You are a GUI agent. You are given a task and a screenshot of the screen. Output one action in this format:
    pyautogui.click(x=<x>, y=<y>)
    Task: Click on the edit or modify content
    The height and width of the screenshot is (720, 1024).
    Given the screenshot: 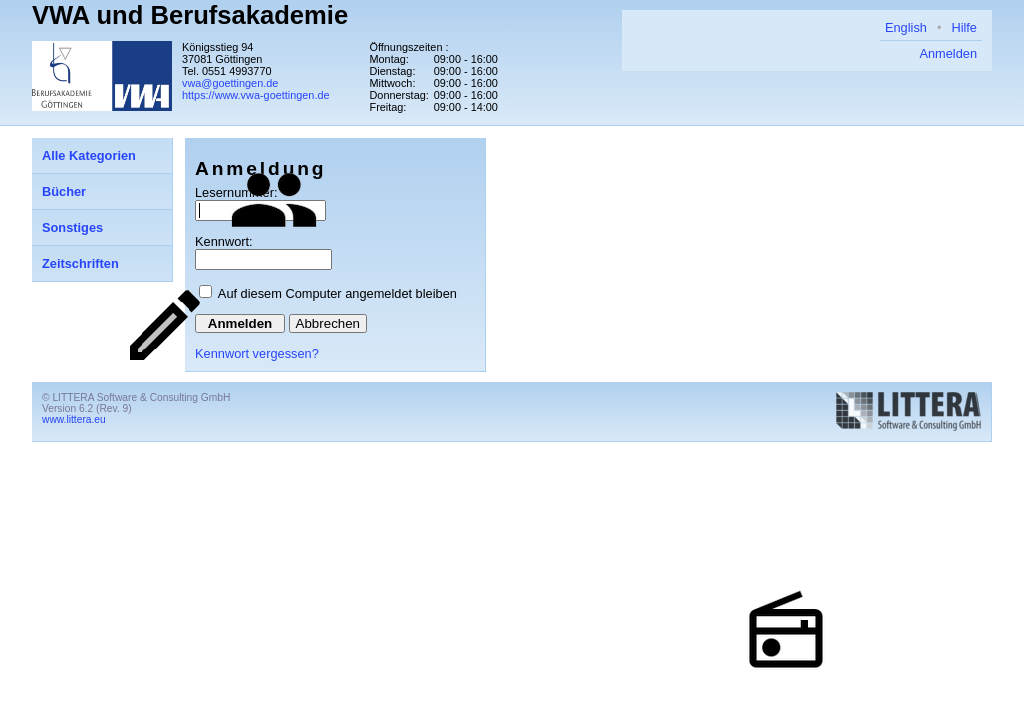 What is the action you would take?
    pyautogui.click(x=165, y=325)
    